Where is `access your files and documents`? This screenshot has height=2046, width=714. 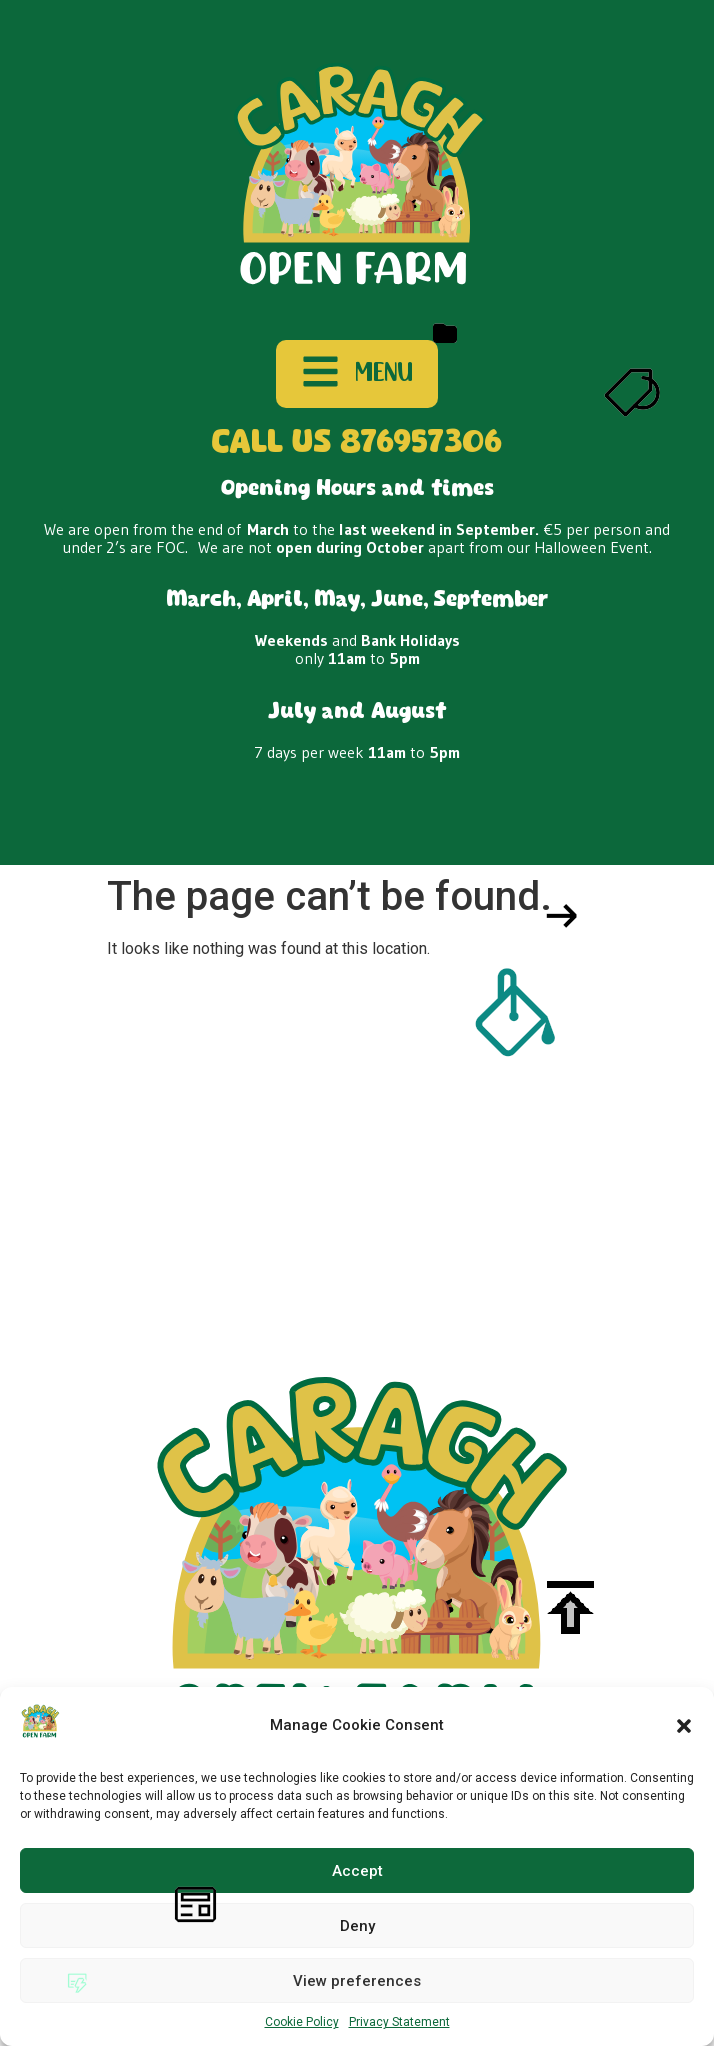 access your files and documents is located at coordinates (445, 334).